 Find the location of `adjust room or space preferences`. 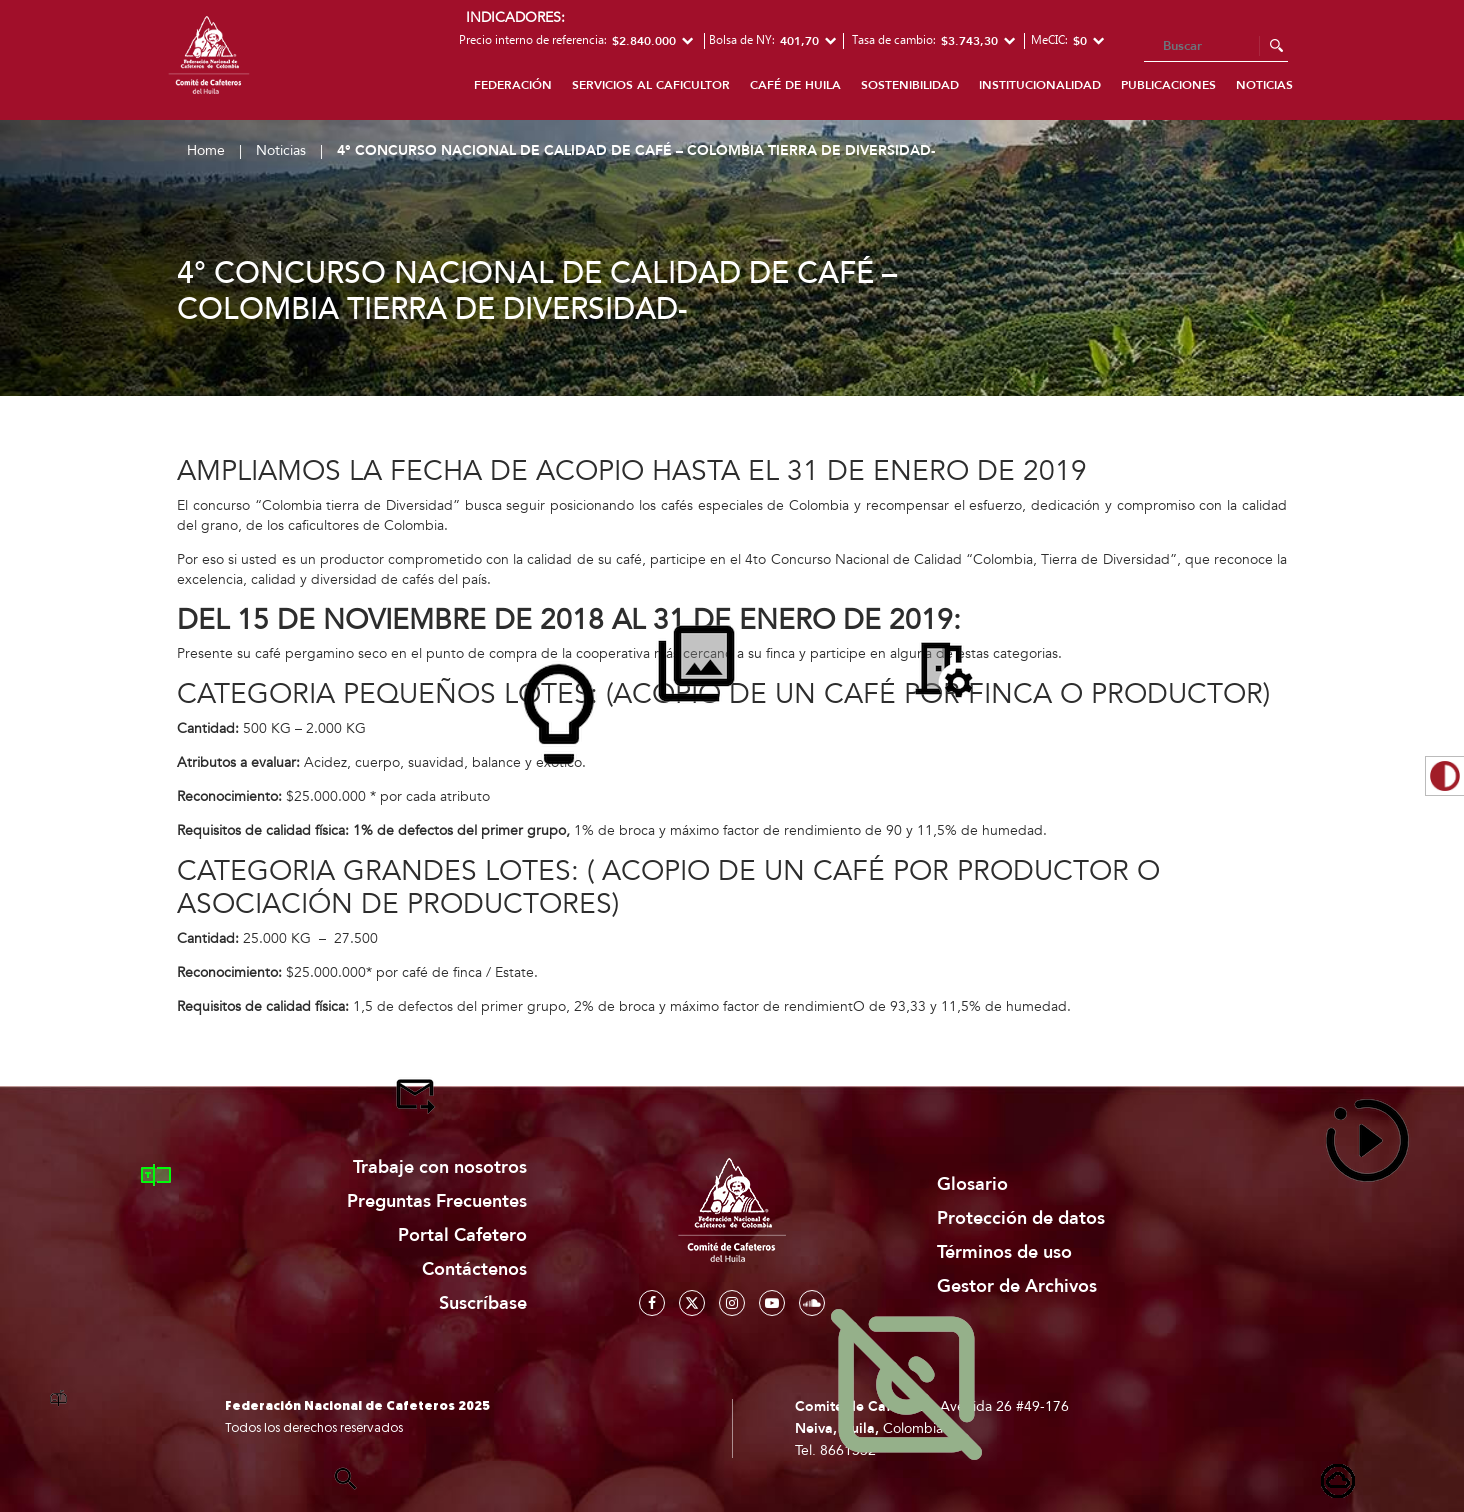

adjust room or space preferences is located at coordinates (941, 668).